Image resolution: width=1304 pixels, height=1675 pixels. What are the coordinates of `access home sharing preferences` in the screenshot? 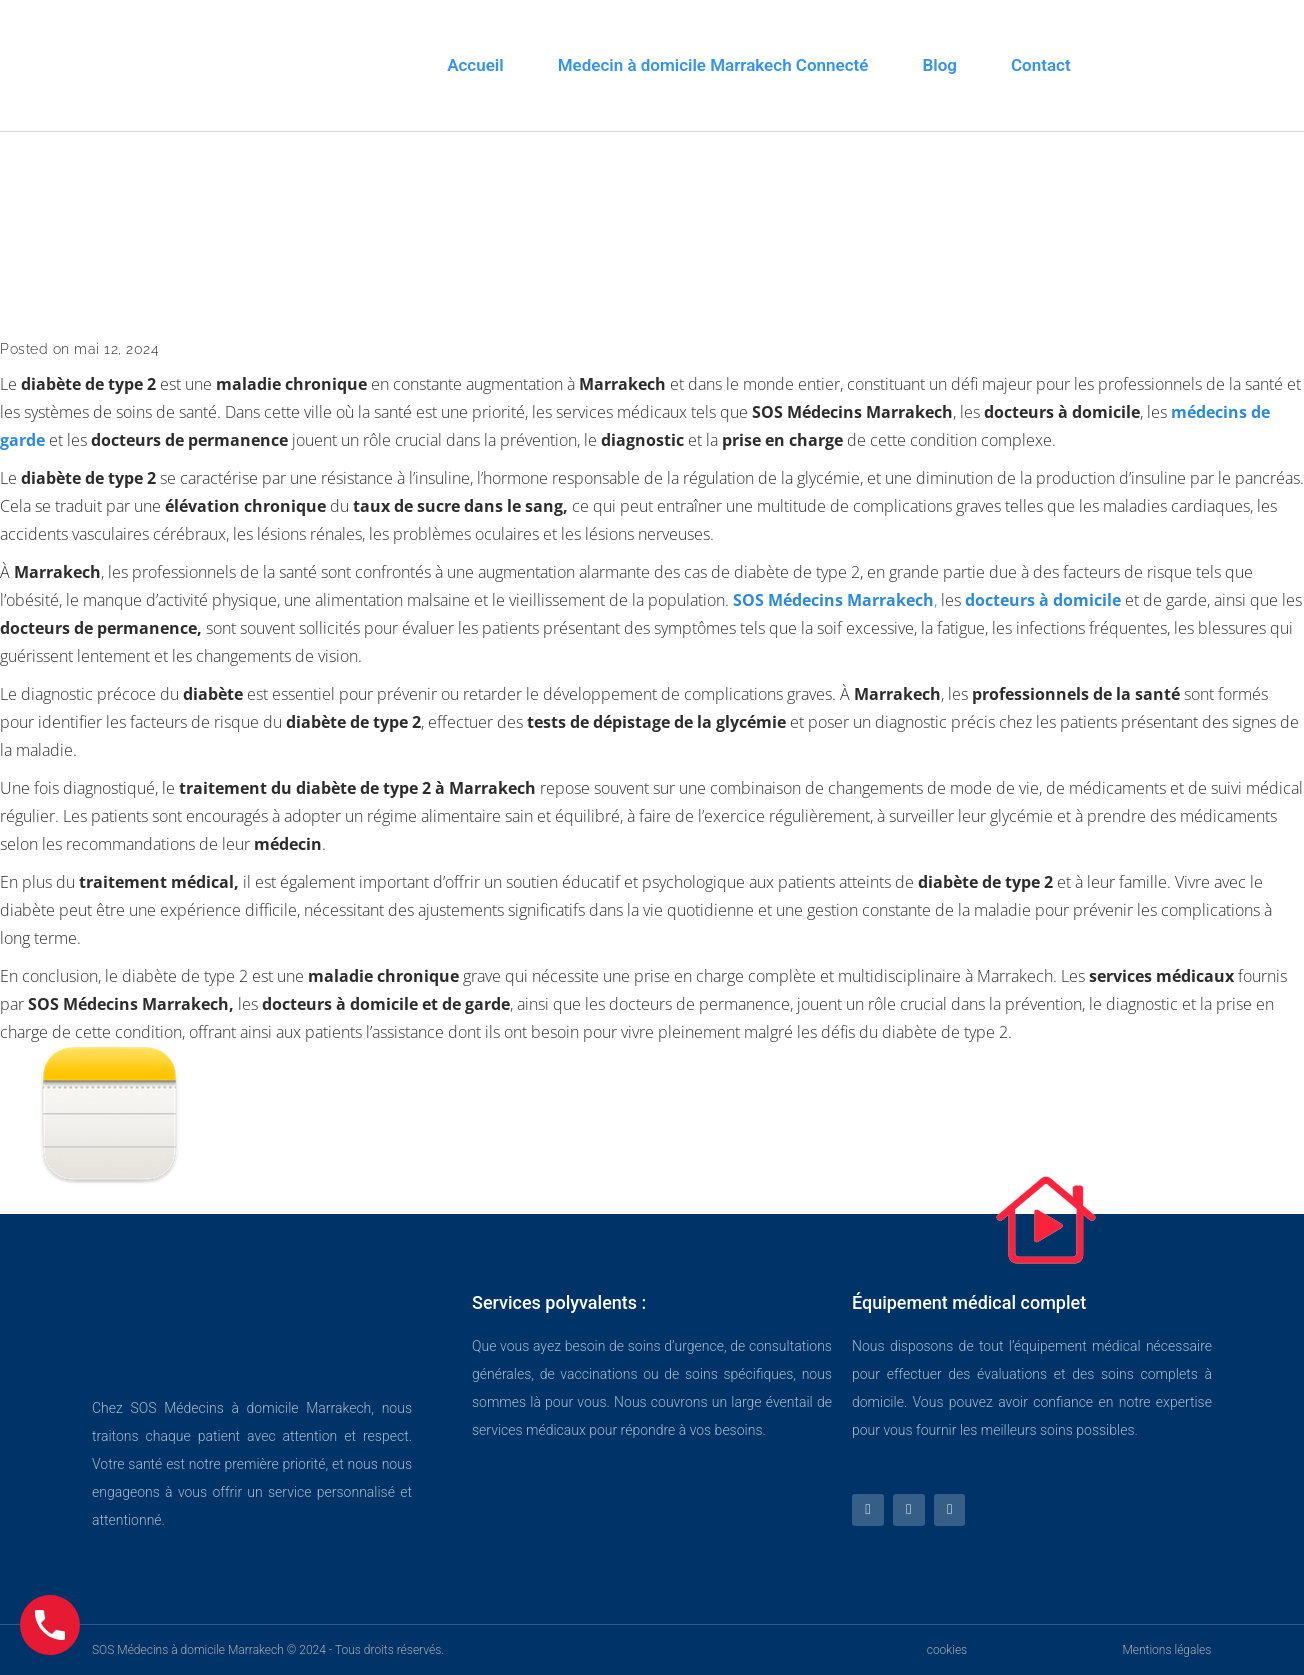 It's located at (1046, 1220).